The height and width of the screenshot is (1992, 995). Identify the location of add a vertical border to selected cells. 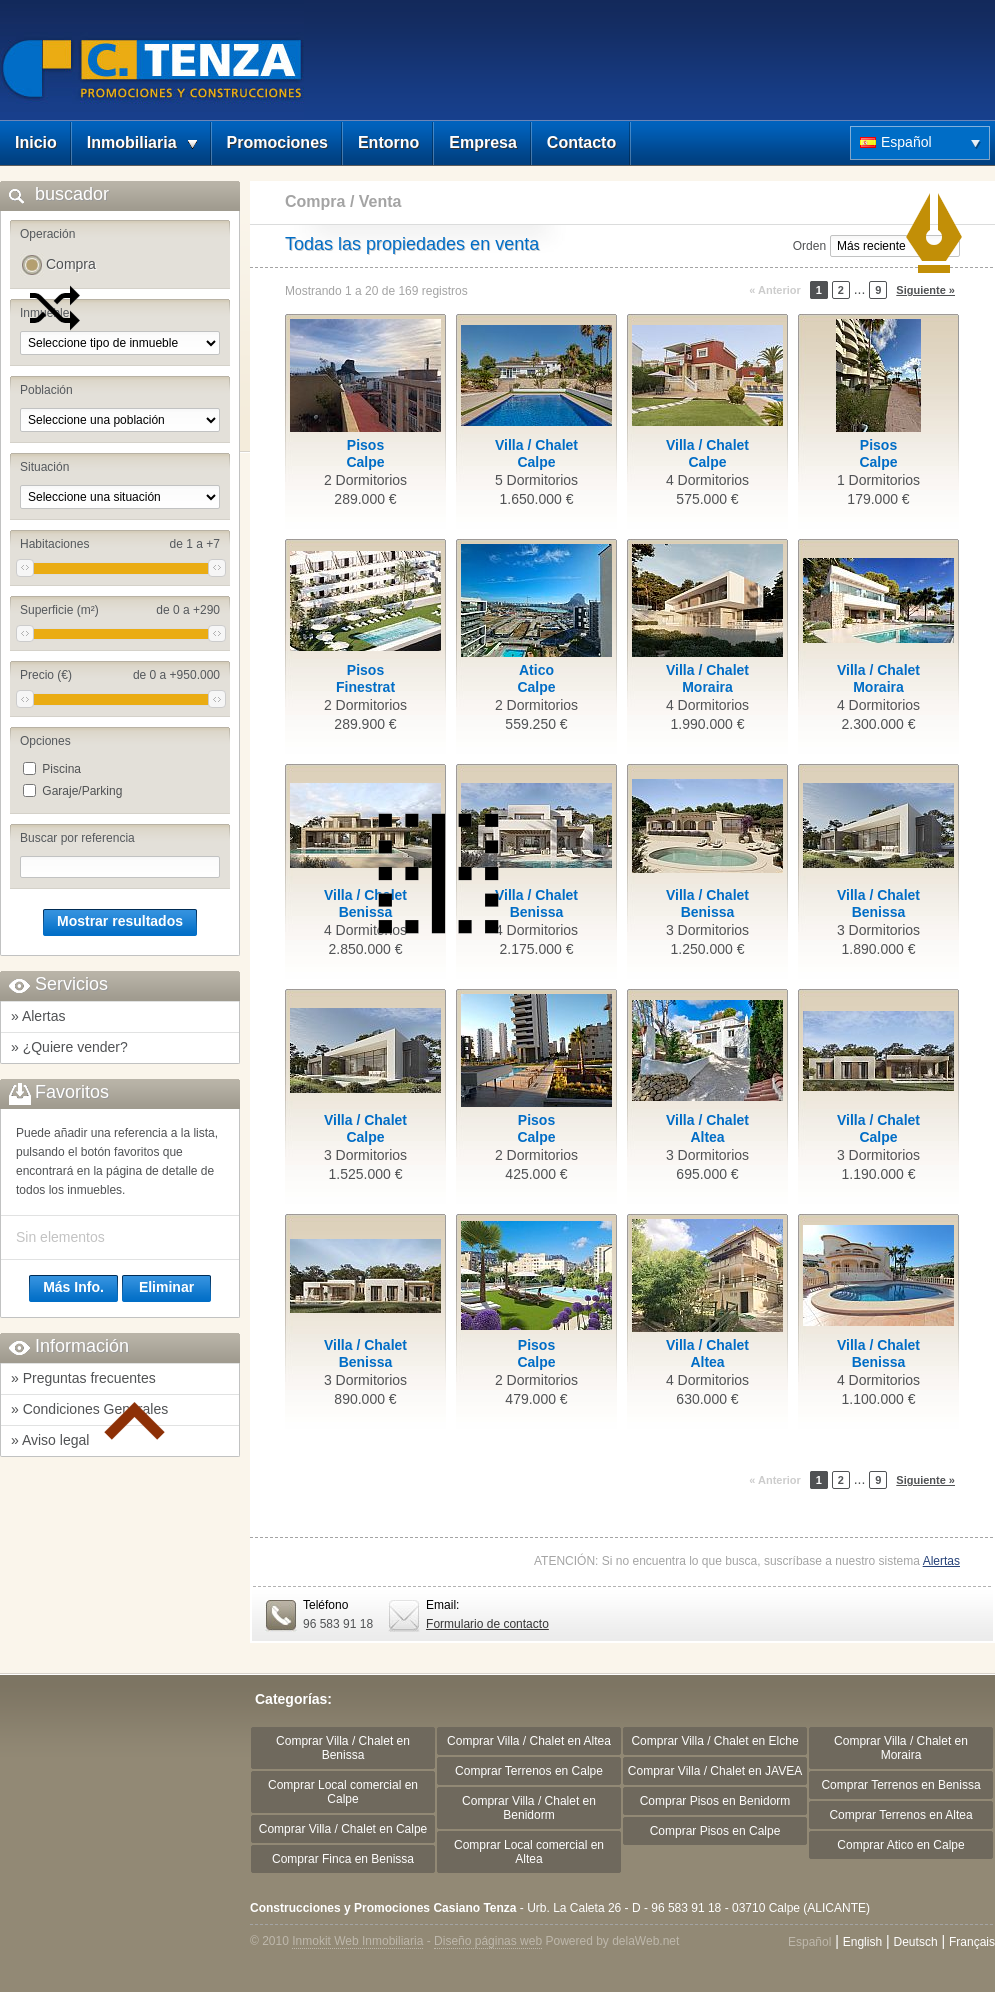
(438, 873).